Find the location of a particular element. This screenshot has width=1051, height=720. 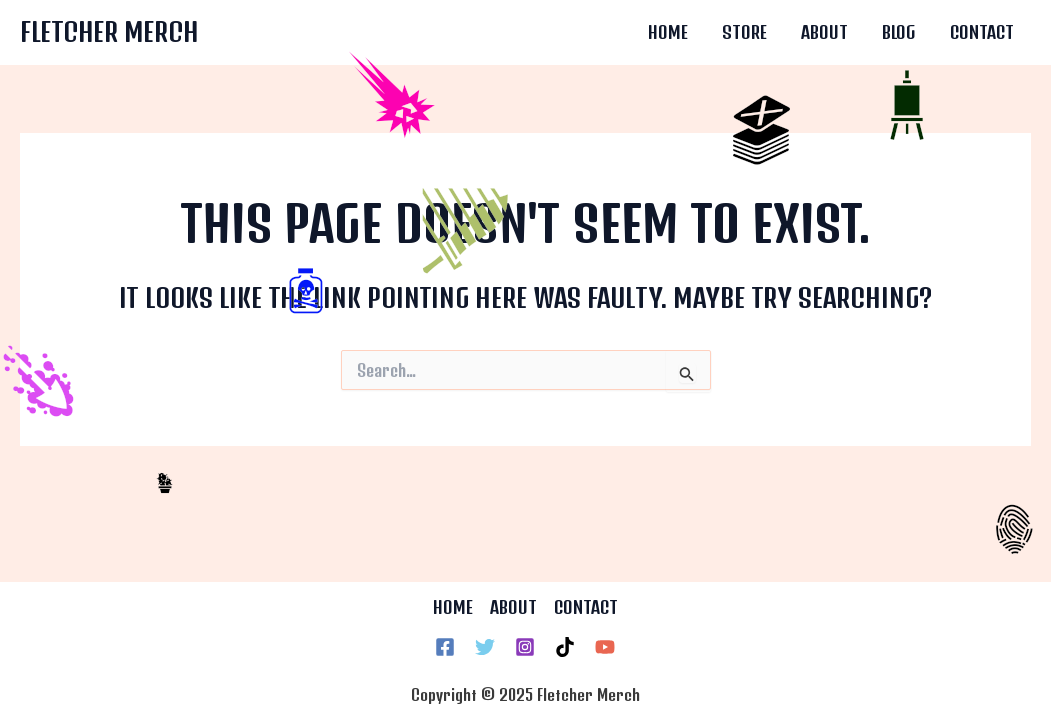

delete or remove a card from your deck is located at coordinates (761, 126).